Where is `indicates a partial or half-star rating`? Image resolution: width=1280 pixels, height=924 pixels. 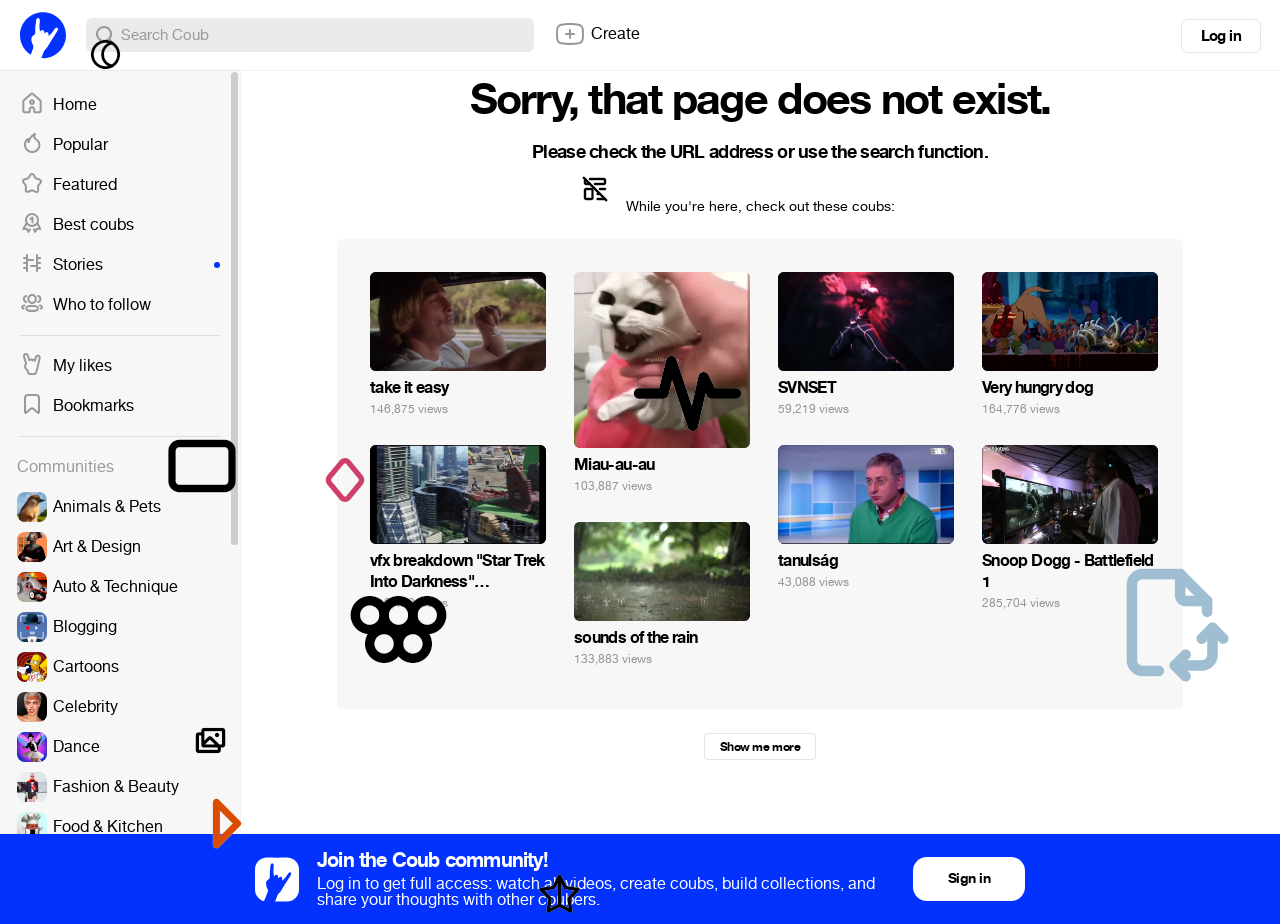
indicates a partial or half-star rating is located at coordinates (559, 895).